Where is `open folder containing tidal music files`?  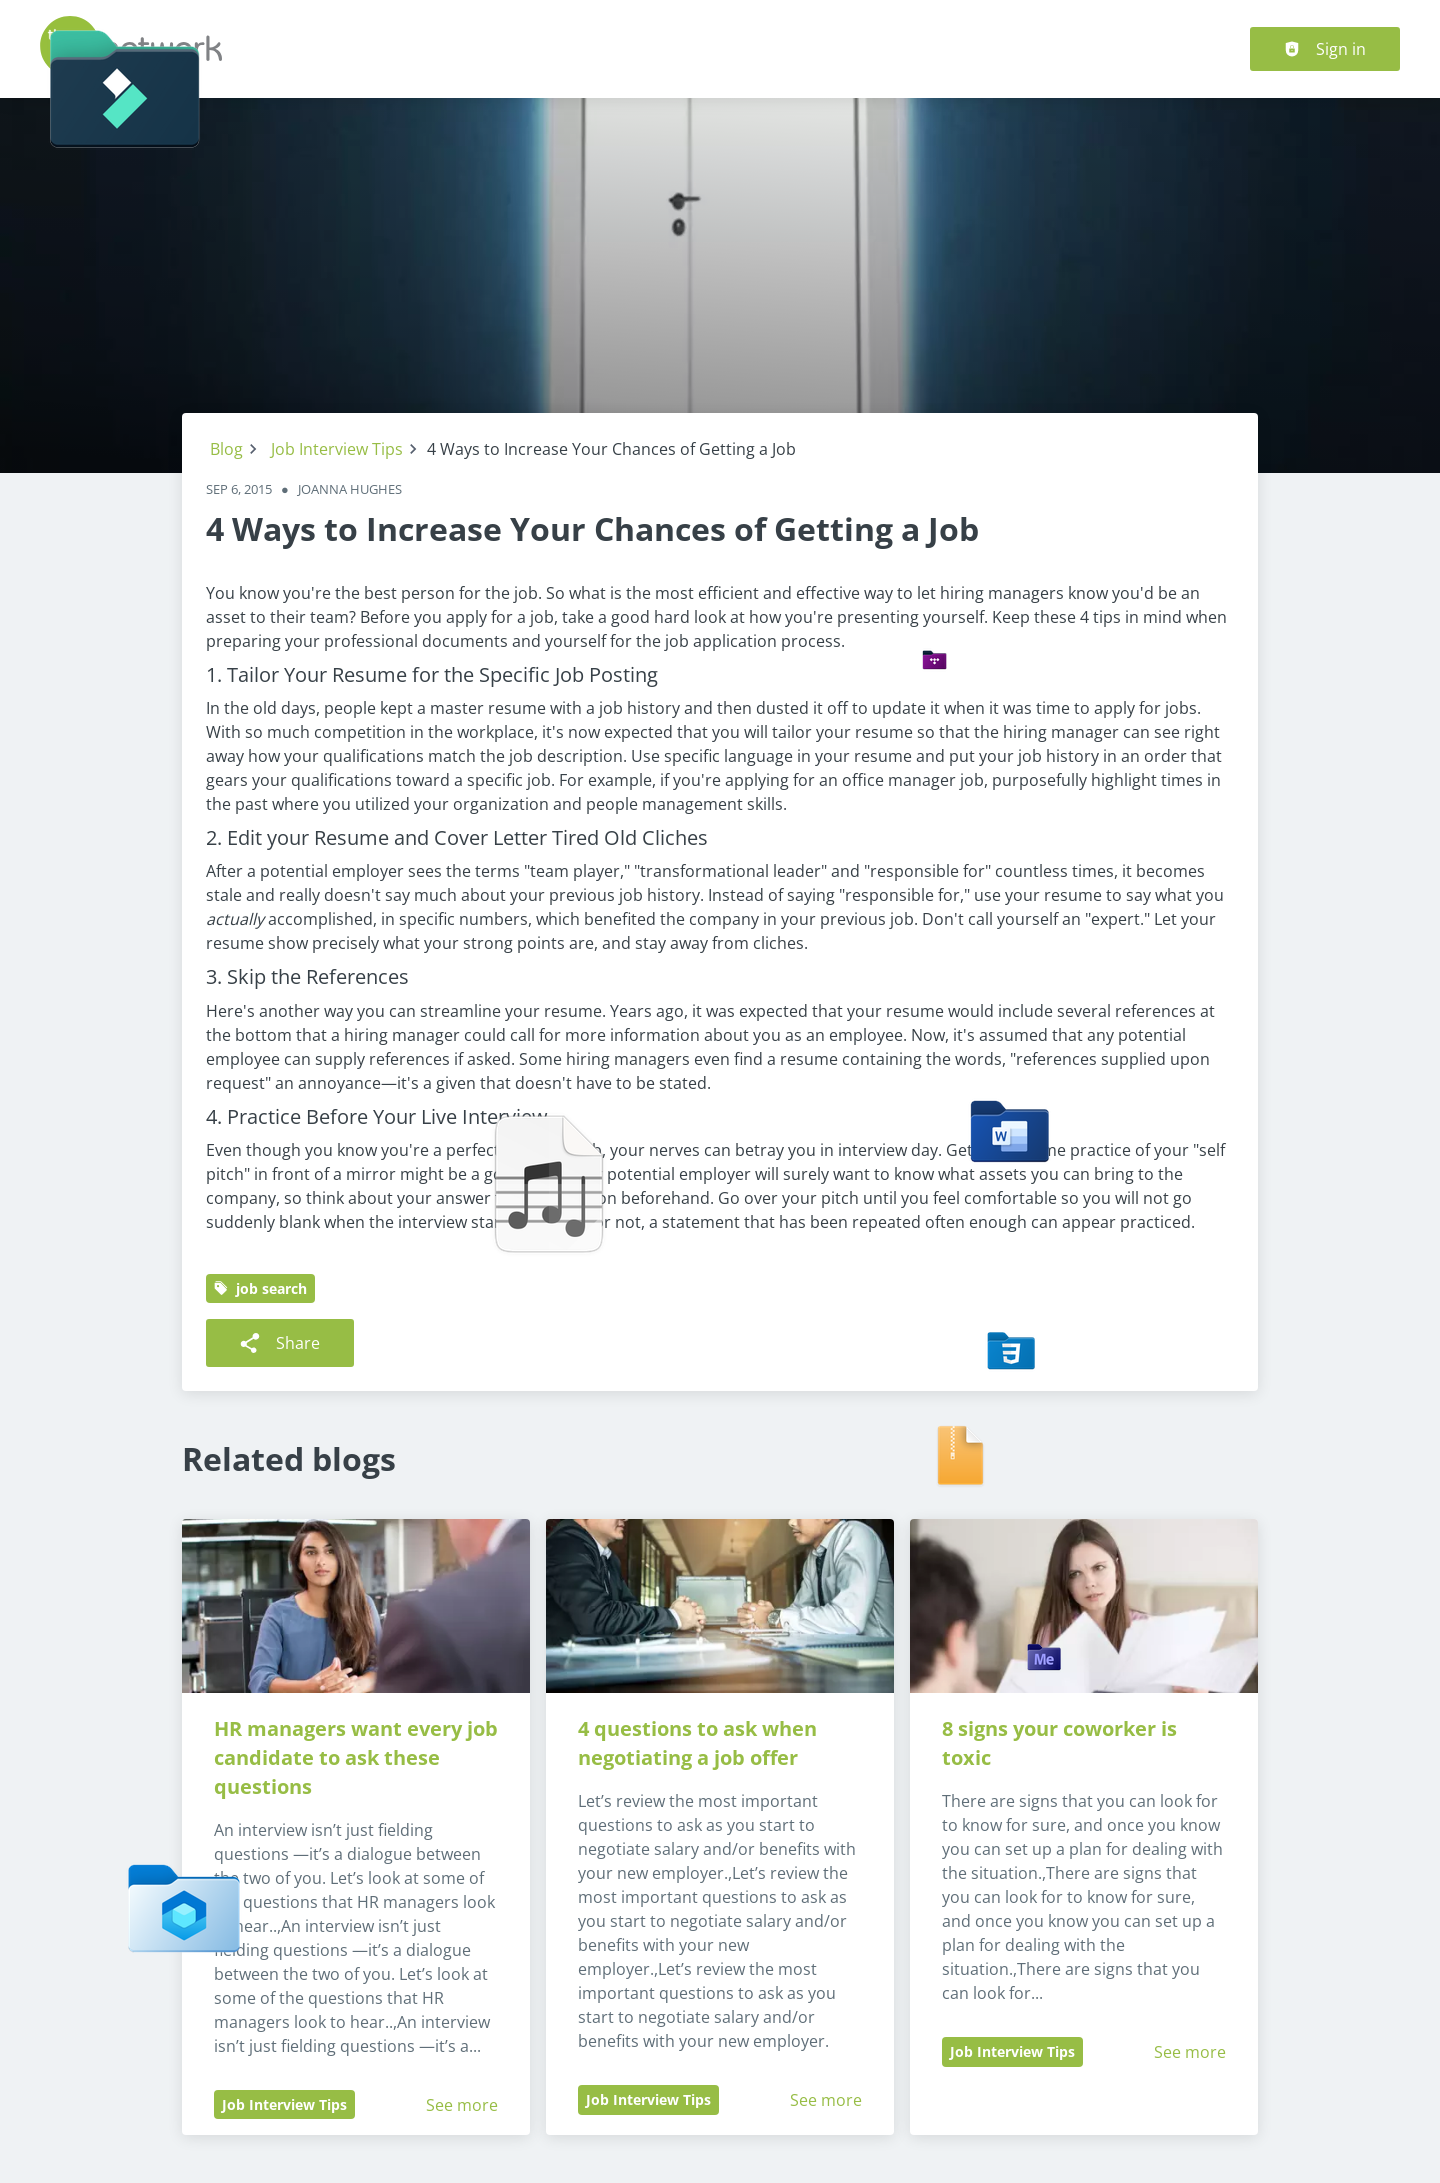 open folder containing tidal music files is located at coordinates (934, 660).